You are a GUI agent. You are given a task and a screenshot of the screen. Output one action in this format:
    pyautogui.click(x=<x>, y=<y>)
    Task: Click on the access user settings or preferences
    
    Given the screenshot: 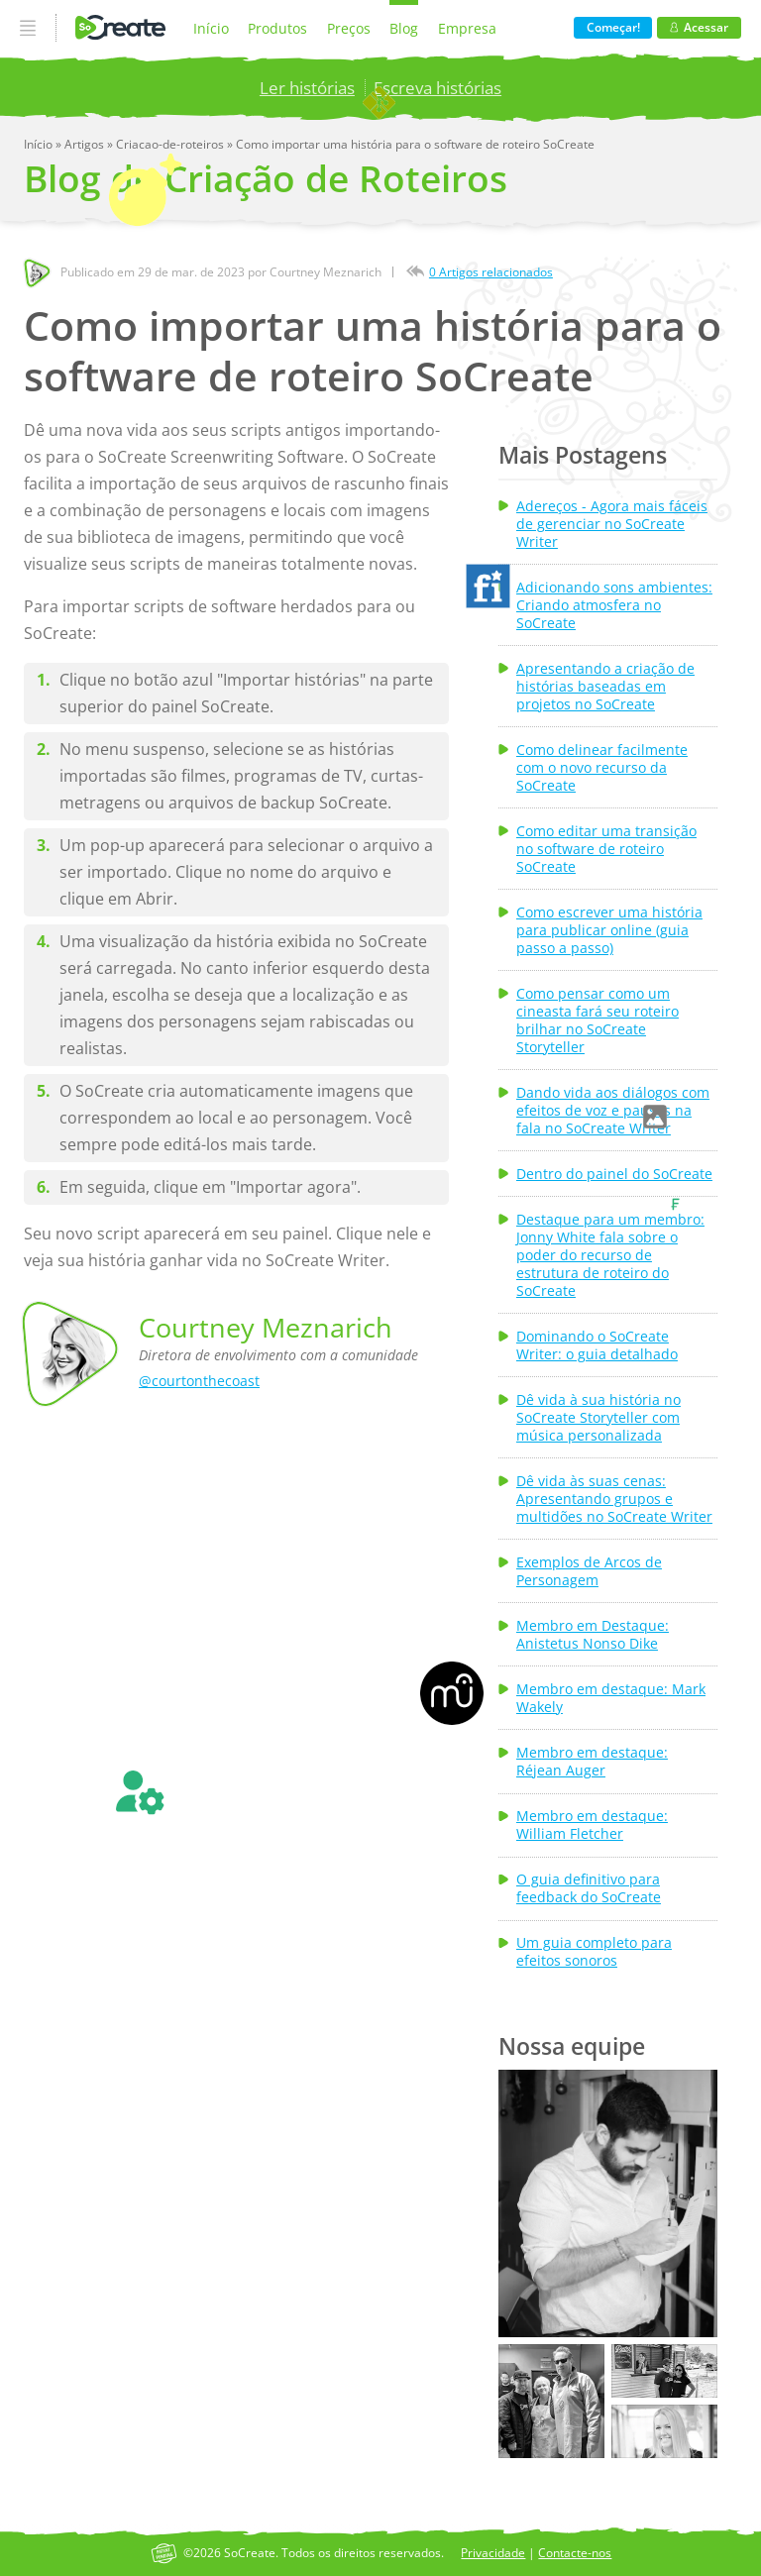 What is the action you would take?
    pyautogui.click(x=138, y=1790)
    